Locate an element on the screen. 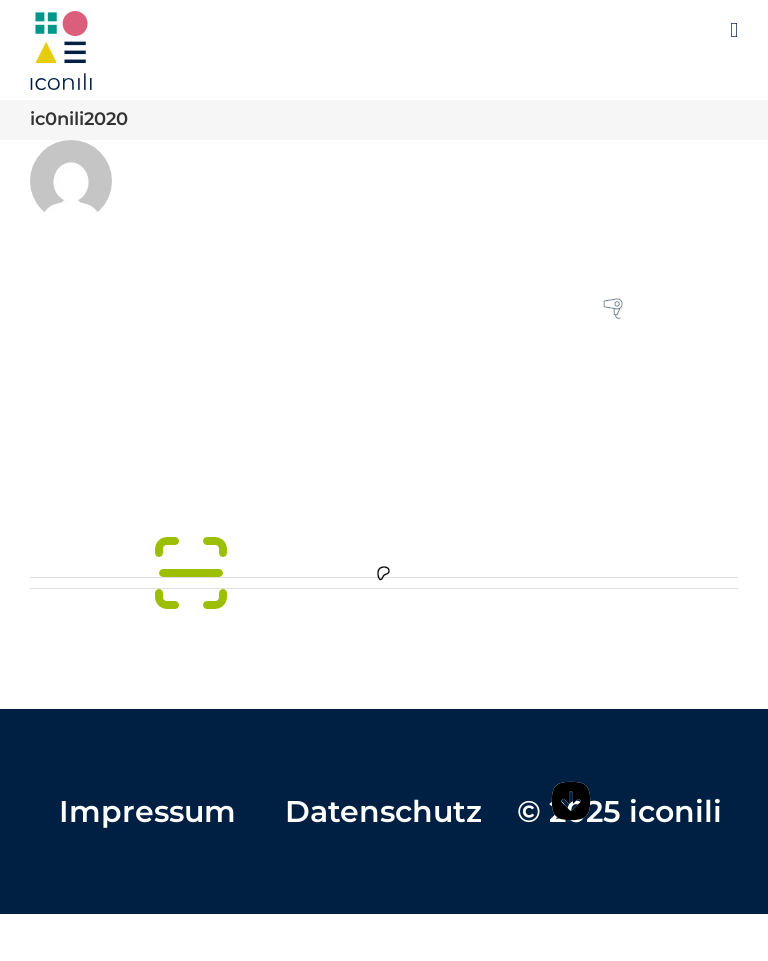  download file or content is located at coordinates (571, 801).